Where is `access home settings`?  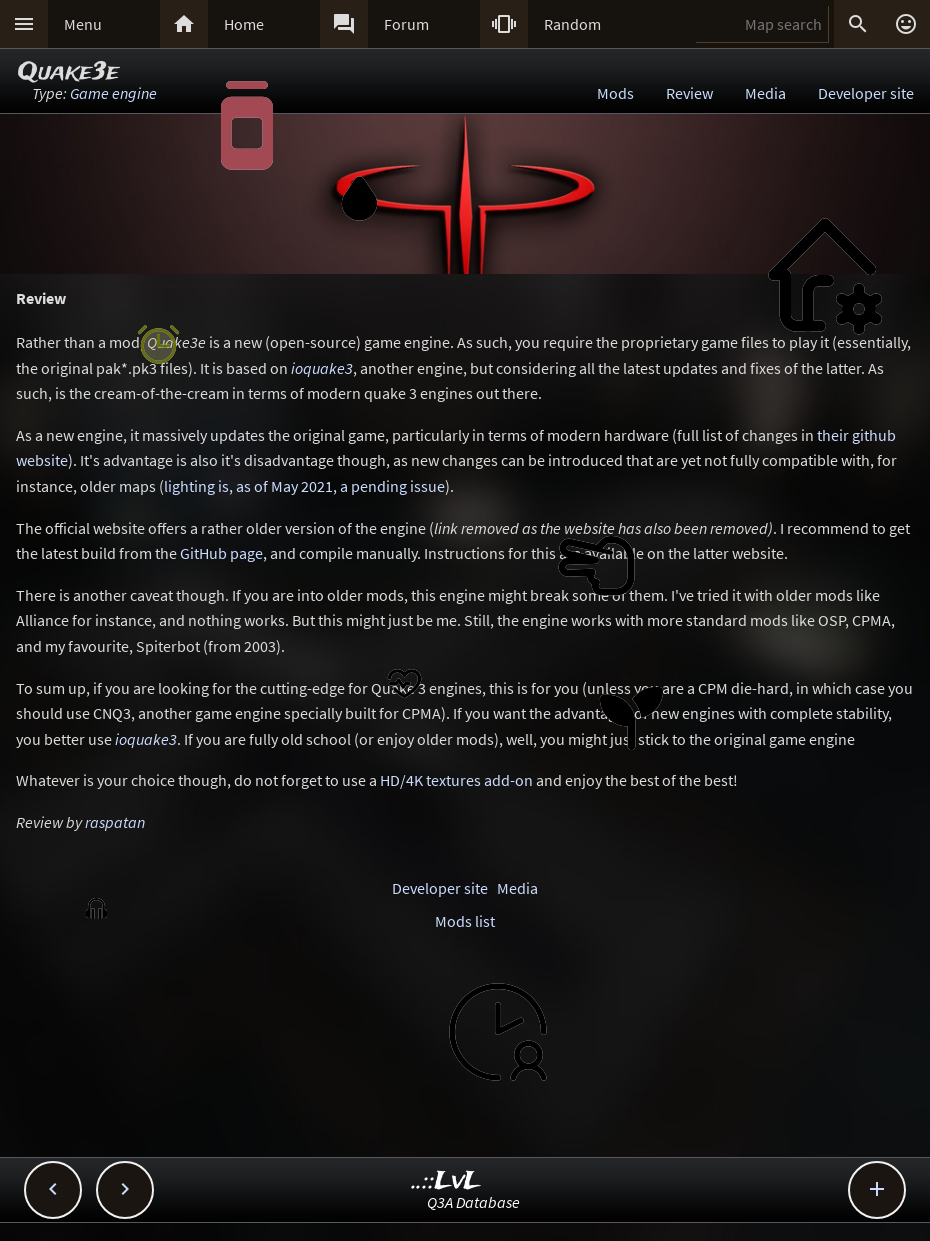
access home settings is located at coordinates (825, 275).